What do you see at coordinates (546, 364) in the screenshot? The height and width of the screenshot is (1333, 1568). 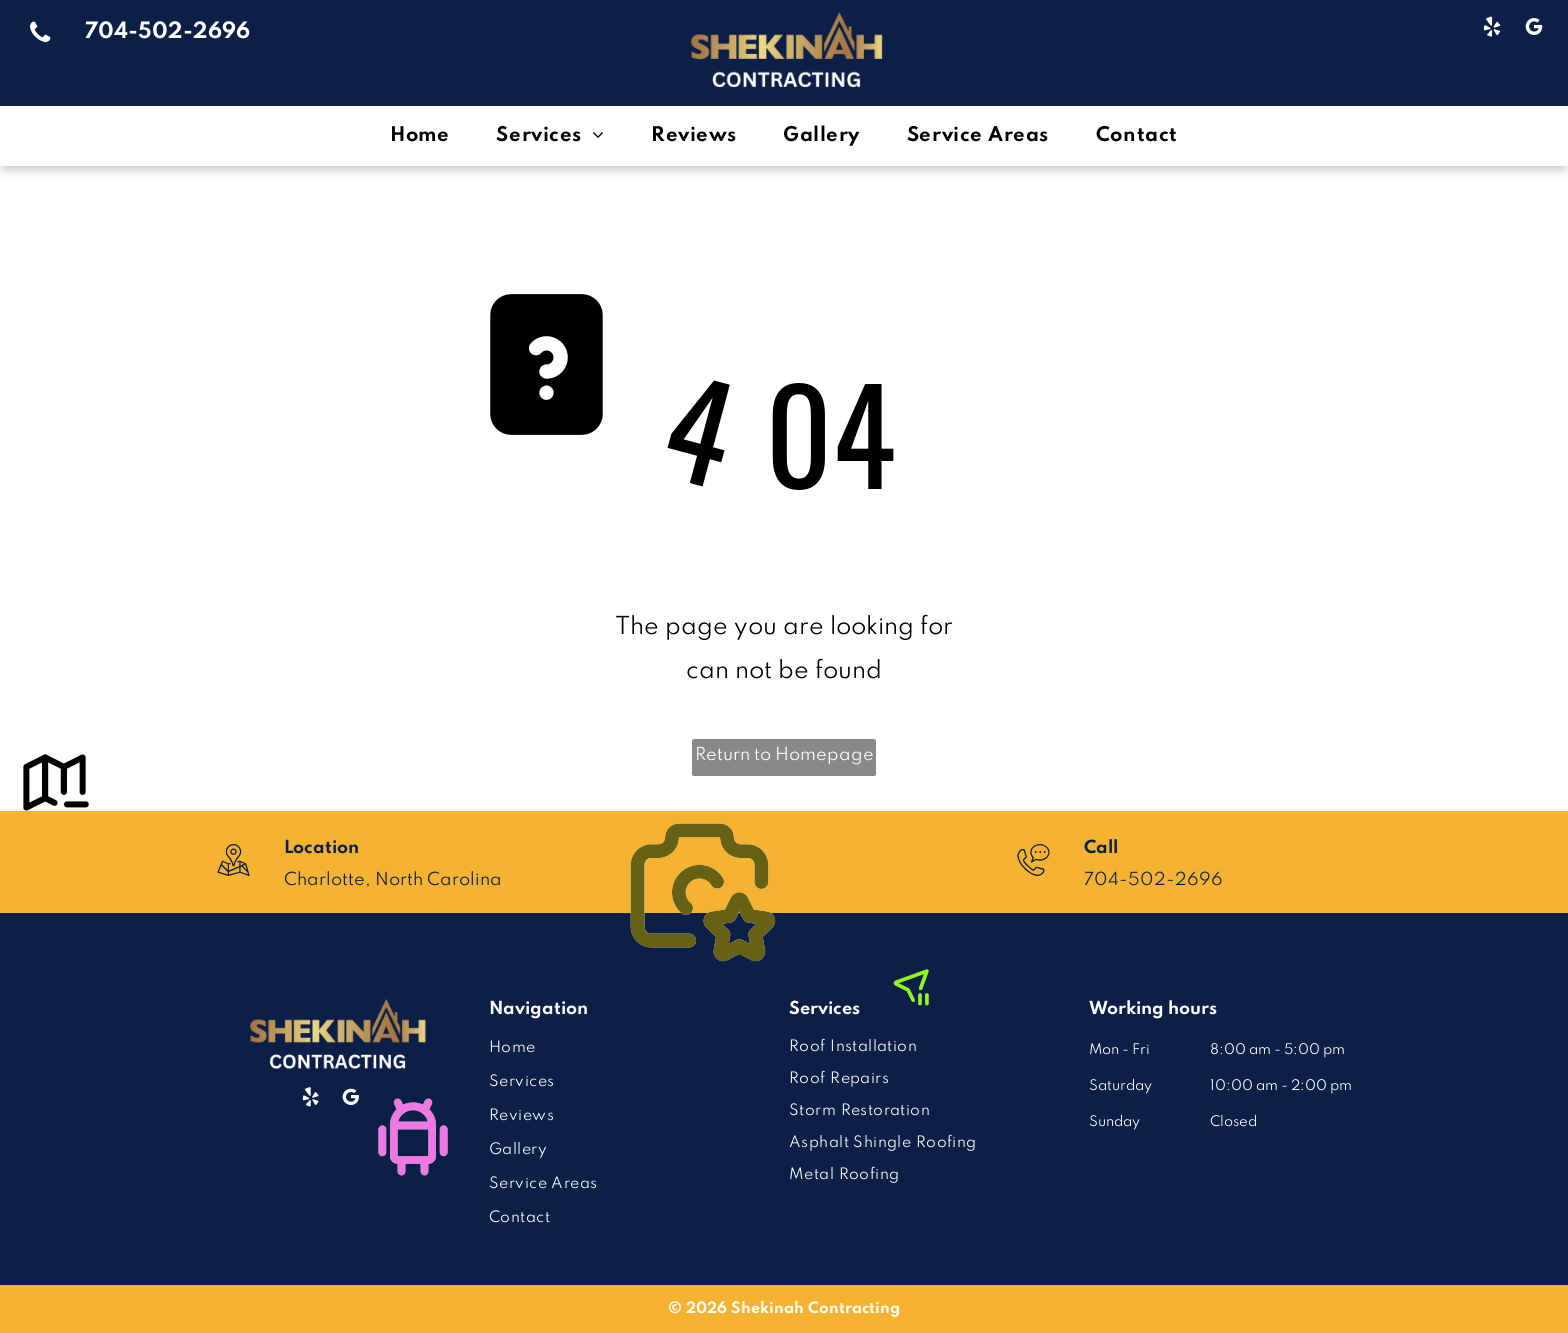 I see `unknown or unrecognized device detected` at bounding box center [546, 364].